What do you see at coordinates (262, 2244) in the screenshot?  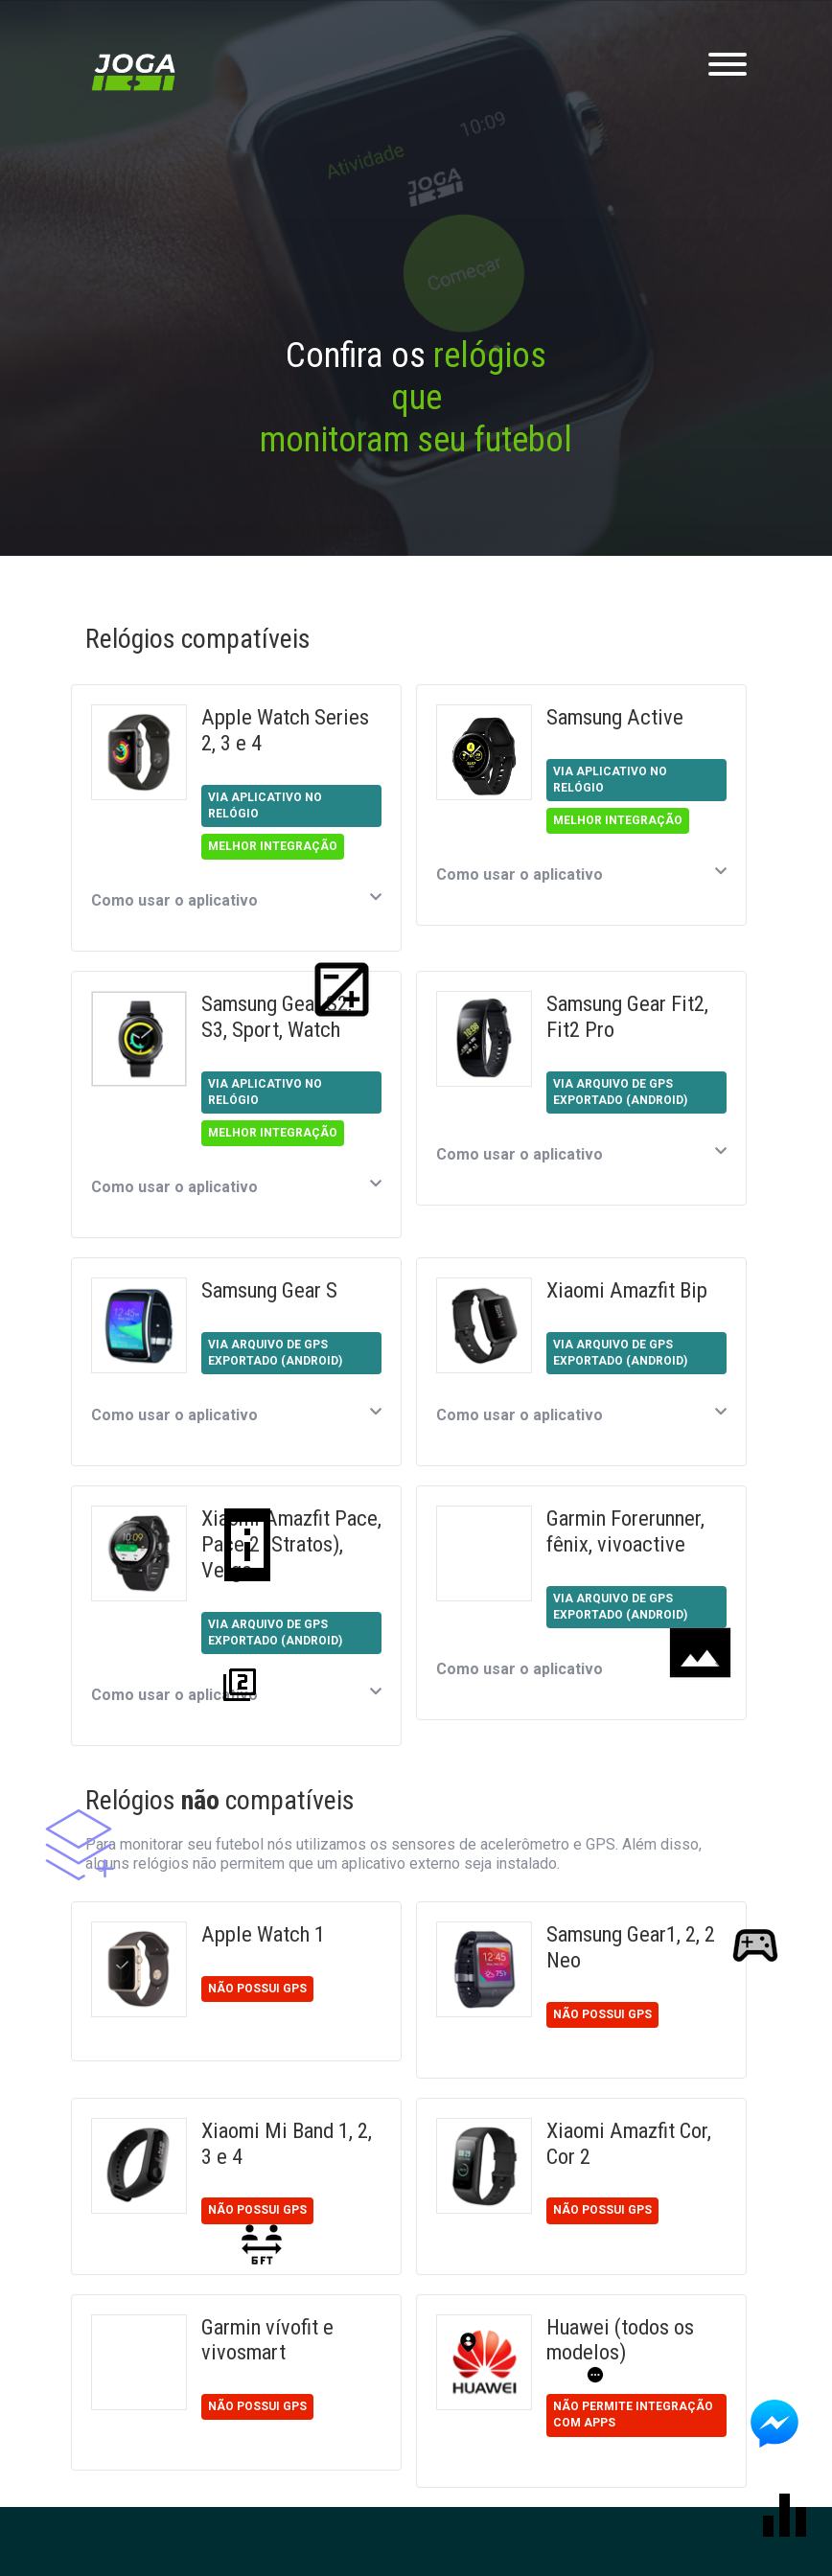 I see `indicates social distancing requirement of 6 feet` at bounding box center [262, 2244].